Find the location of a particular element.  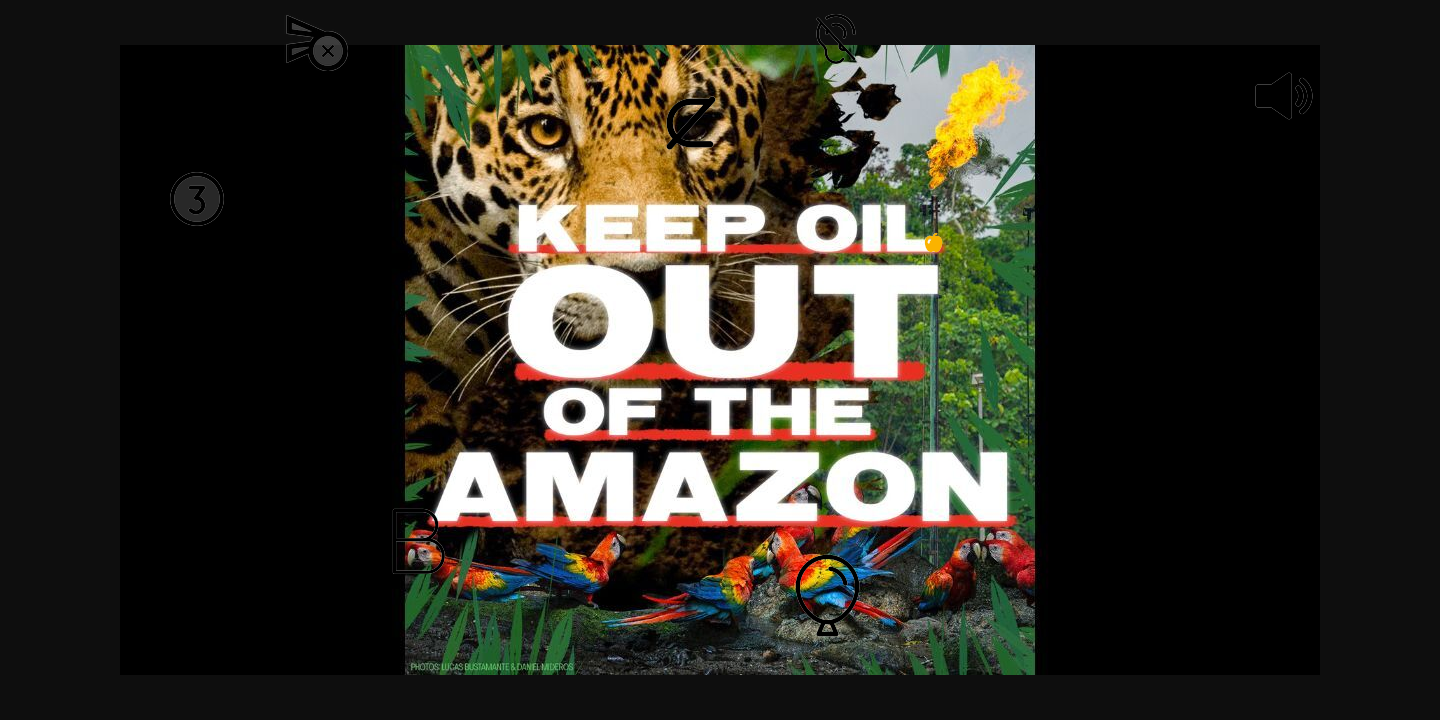

apply bold formatting to selected text is located at coordinates (414, 543).